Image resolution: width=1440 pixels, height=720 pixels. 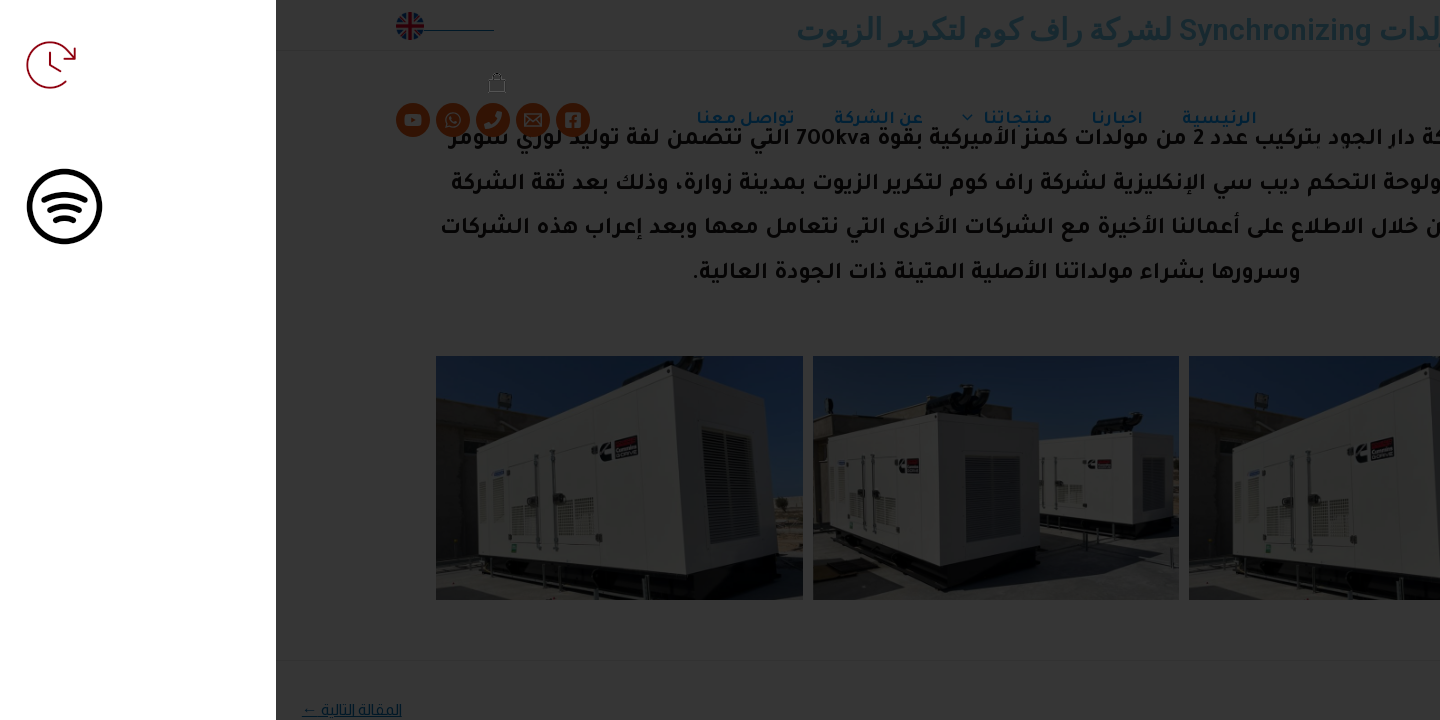 I want to click on open Spotify, so click(x=64, y=206).